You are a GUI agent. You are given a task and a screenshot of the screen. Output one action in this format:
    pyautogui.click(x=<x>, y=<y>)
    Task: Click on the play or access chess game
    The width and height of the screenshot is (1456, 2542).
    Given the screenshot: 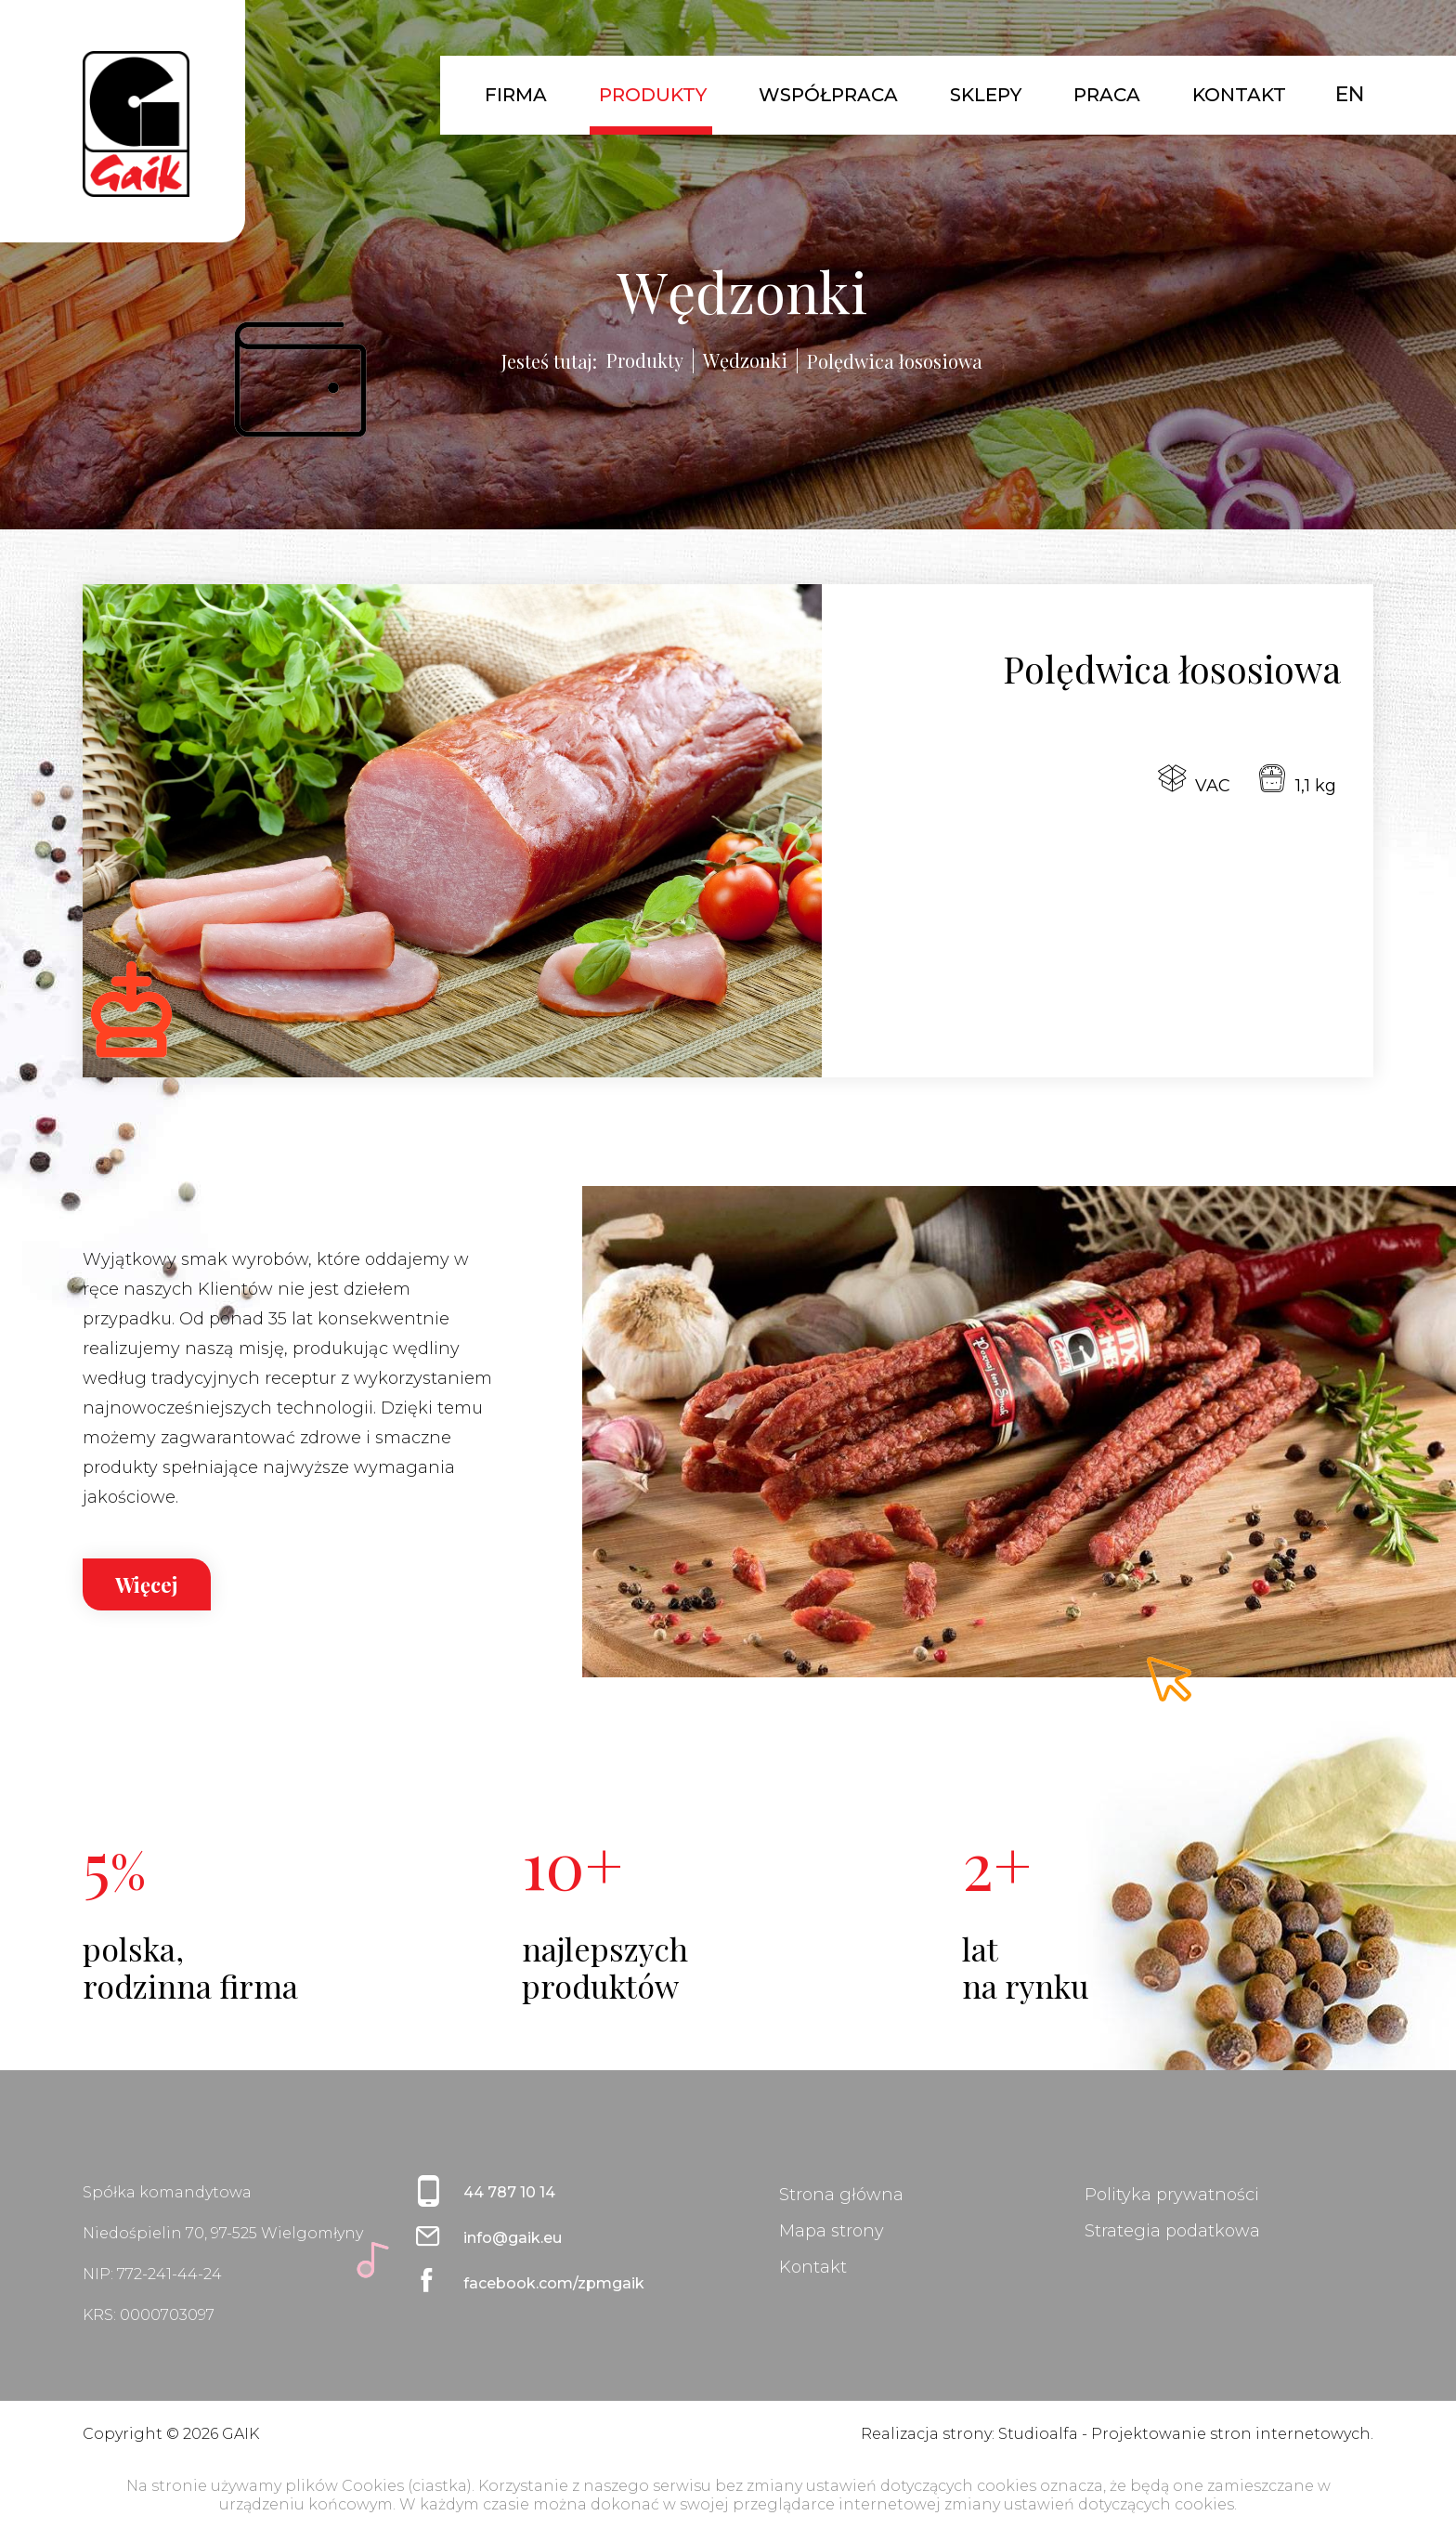 What is the action you would take?
    pyautogui.click(x=131, y=1011)
    